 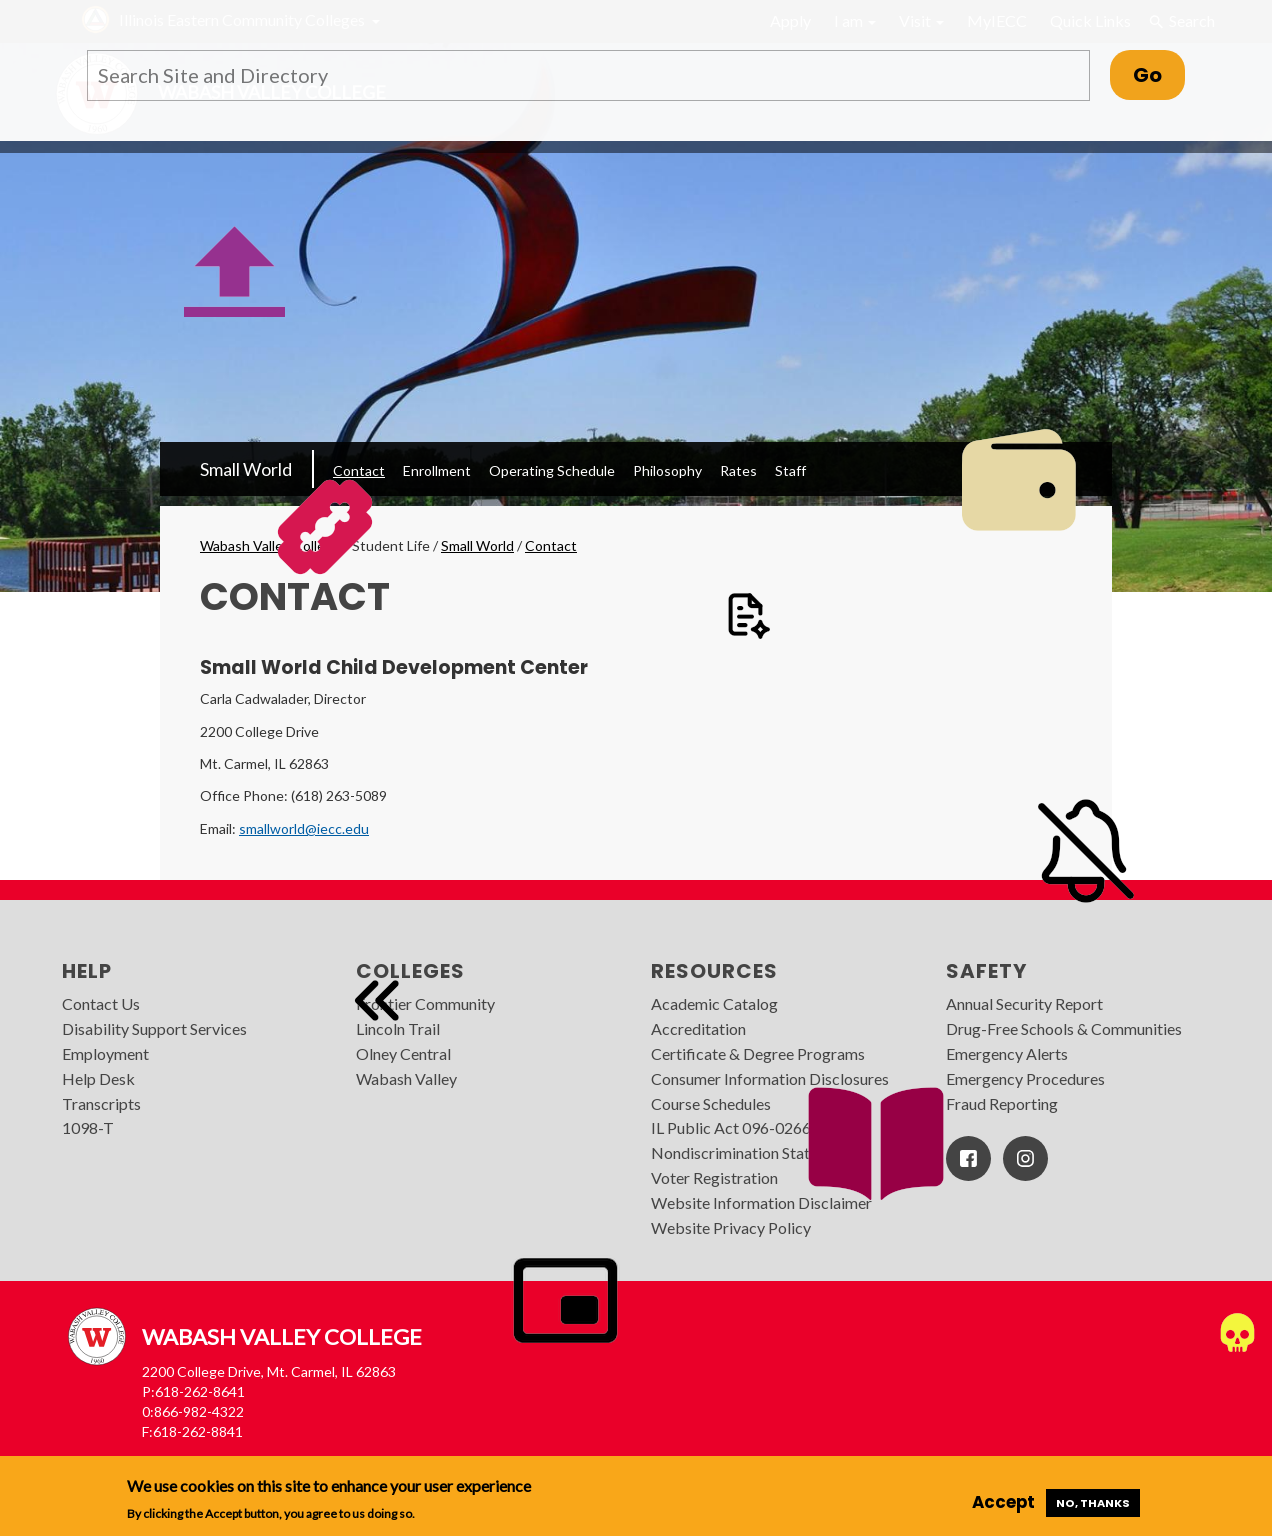 What do you see at coordinates (1237, 1332) in the screenshot?
I see `indicates danger or hazardous content` at bounding box center [1237, 1332].